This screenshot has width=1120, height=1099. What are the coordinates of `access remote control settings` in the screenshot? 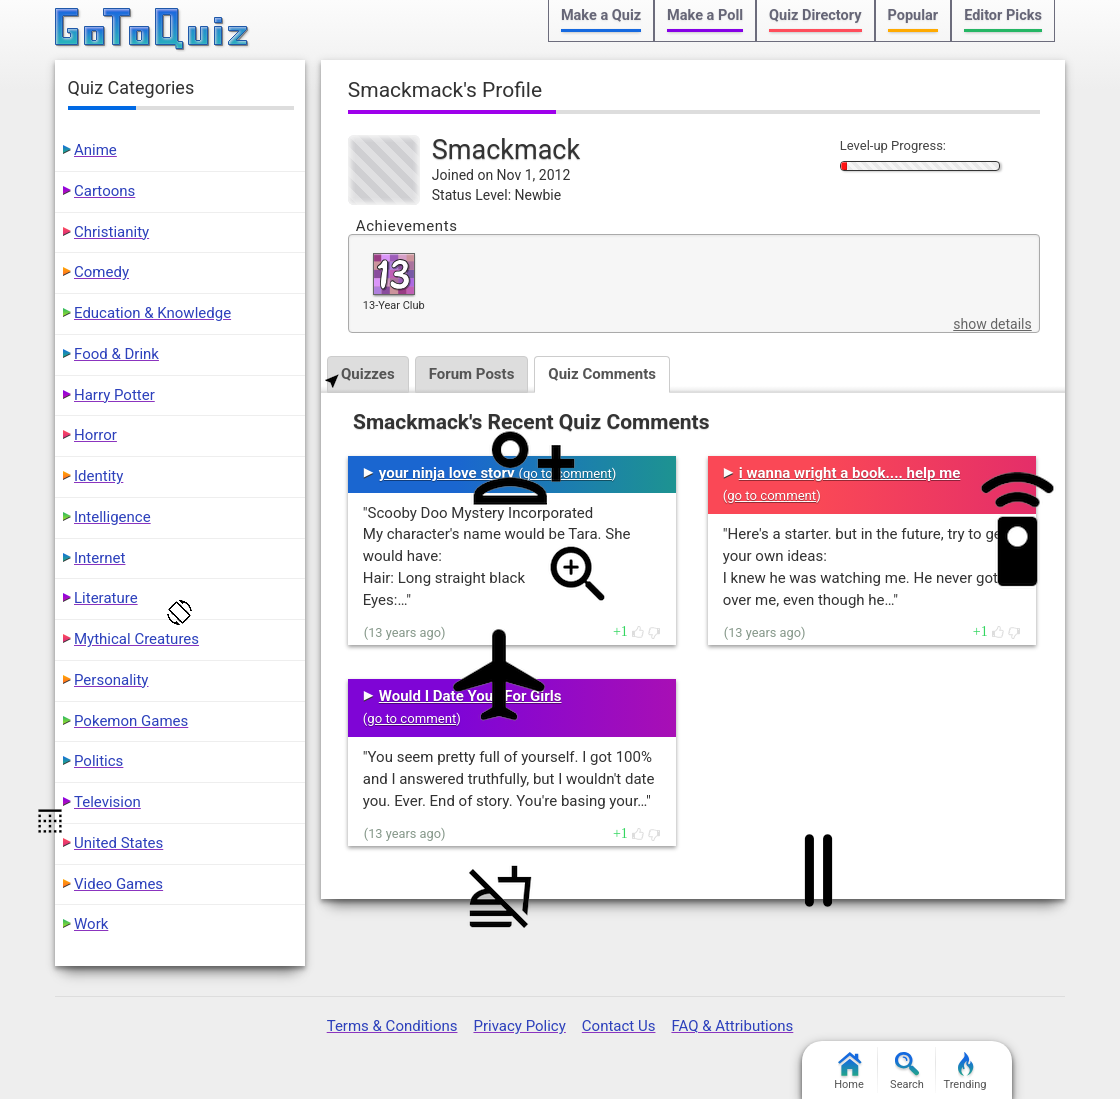 It's located at (1017, 531).